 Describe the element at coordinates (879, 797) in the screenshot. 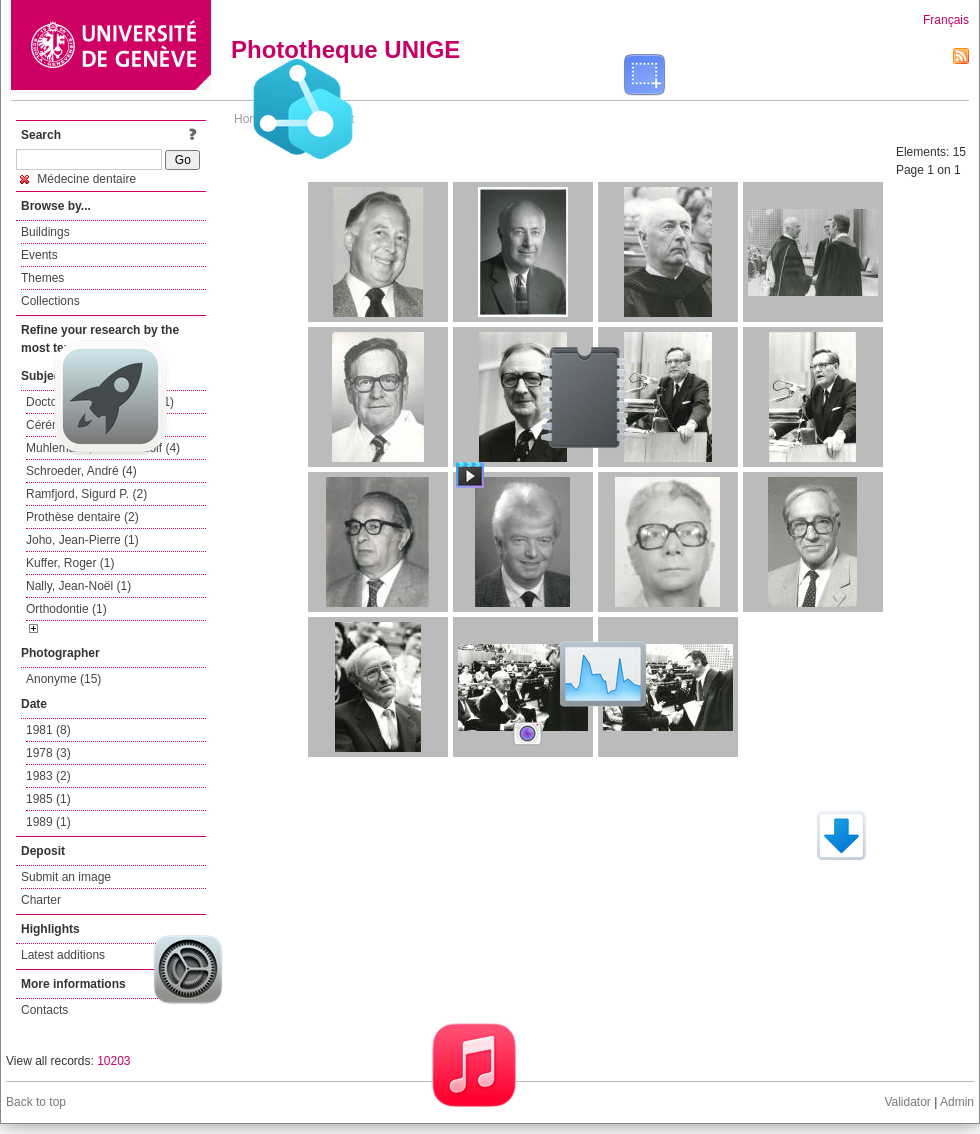

I see `indicates a file or item is being downloaded` at that location.